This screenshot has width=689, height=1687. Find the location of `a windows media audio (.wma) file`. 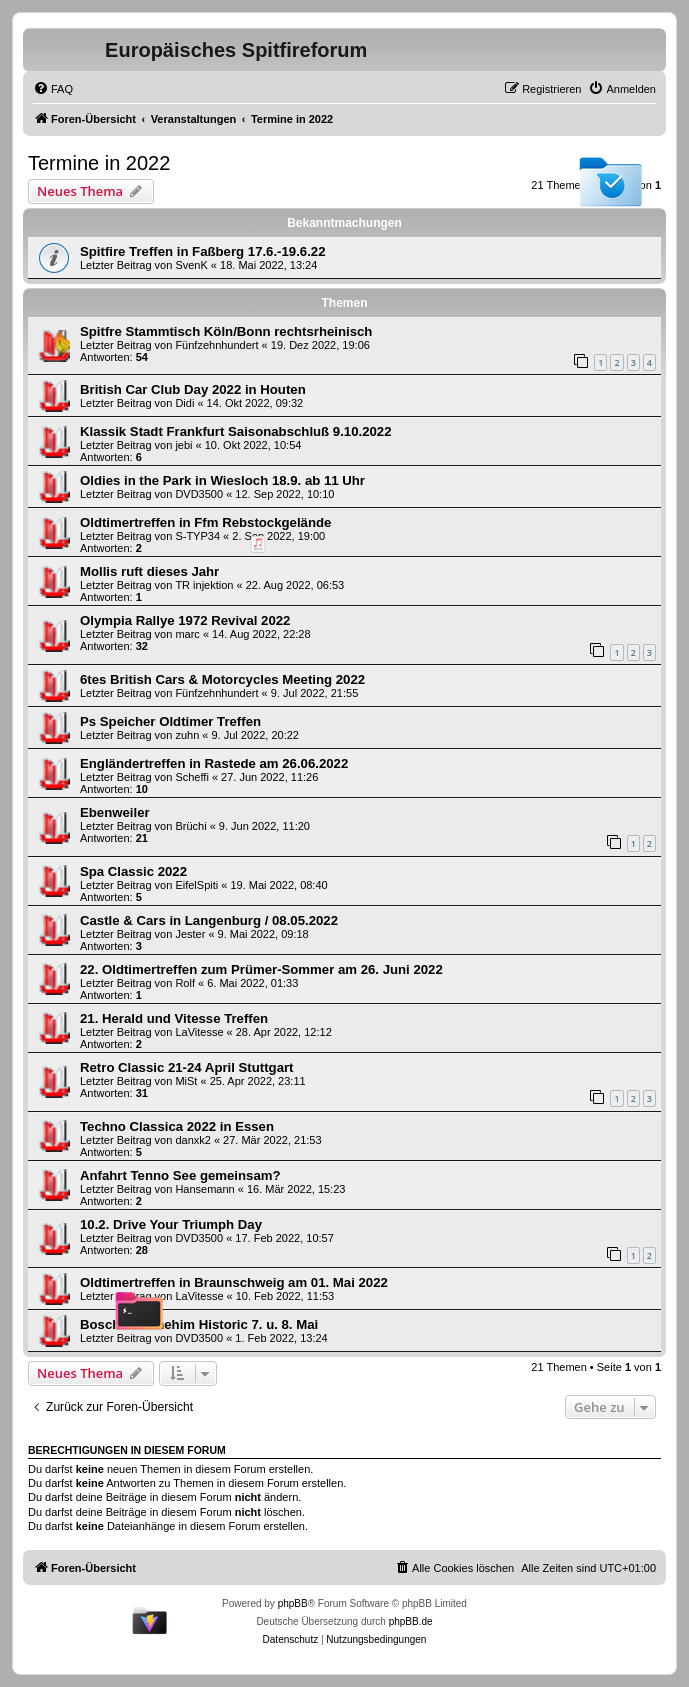

a windows media audio (.wma) file is located at coordinates (258, 544).